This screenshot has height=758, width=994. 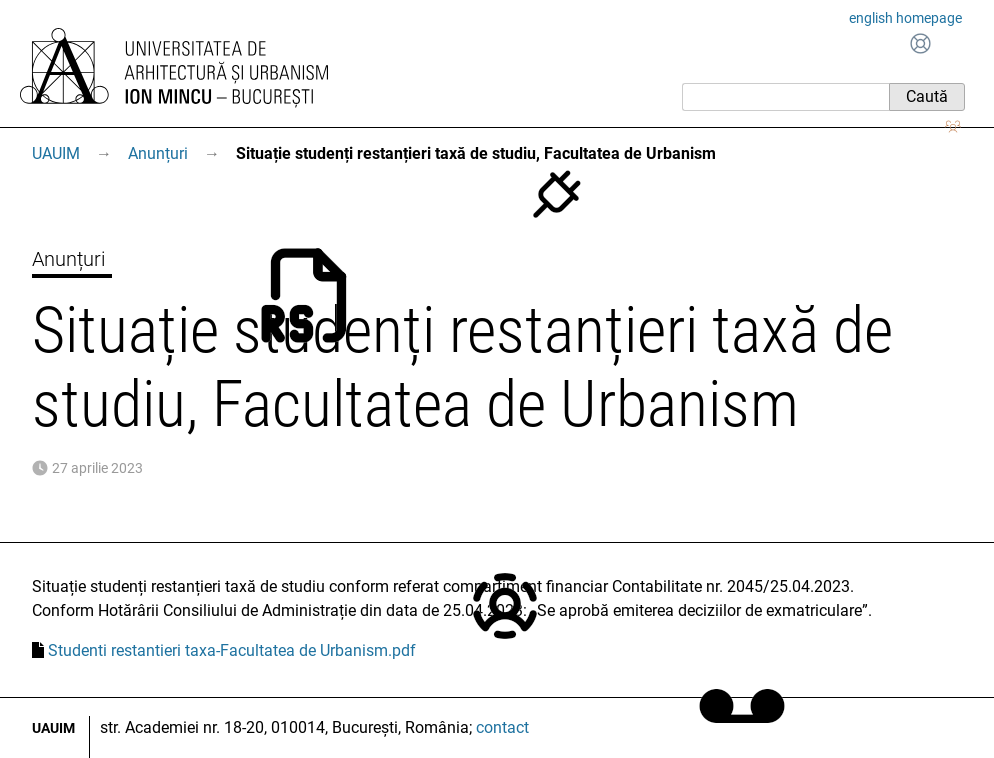 What do you see at coordinates (953, 126) in the screenshot?
I see `view group members or team` at bounding box center [953, 126].